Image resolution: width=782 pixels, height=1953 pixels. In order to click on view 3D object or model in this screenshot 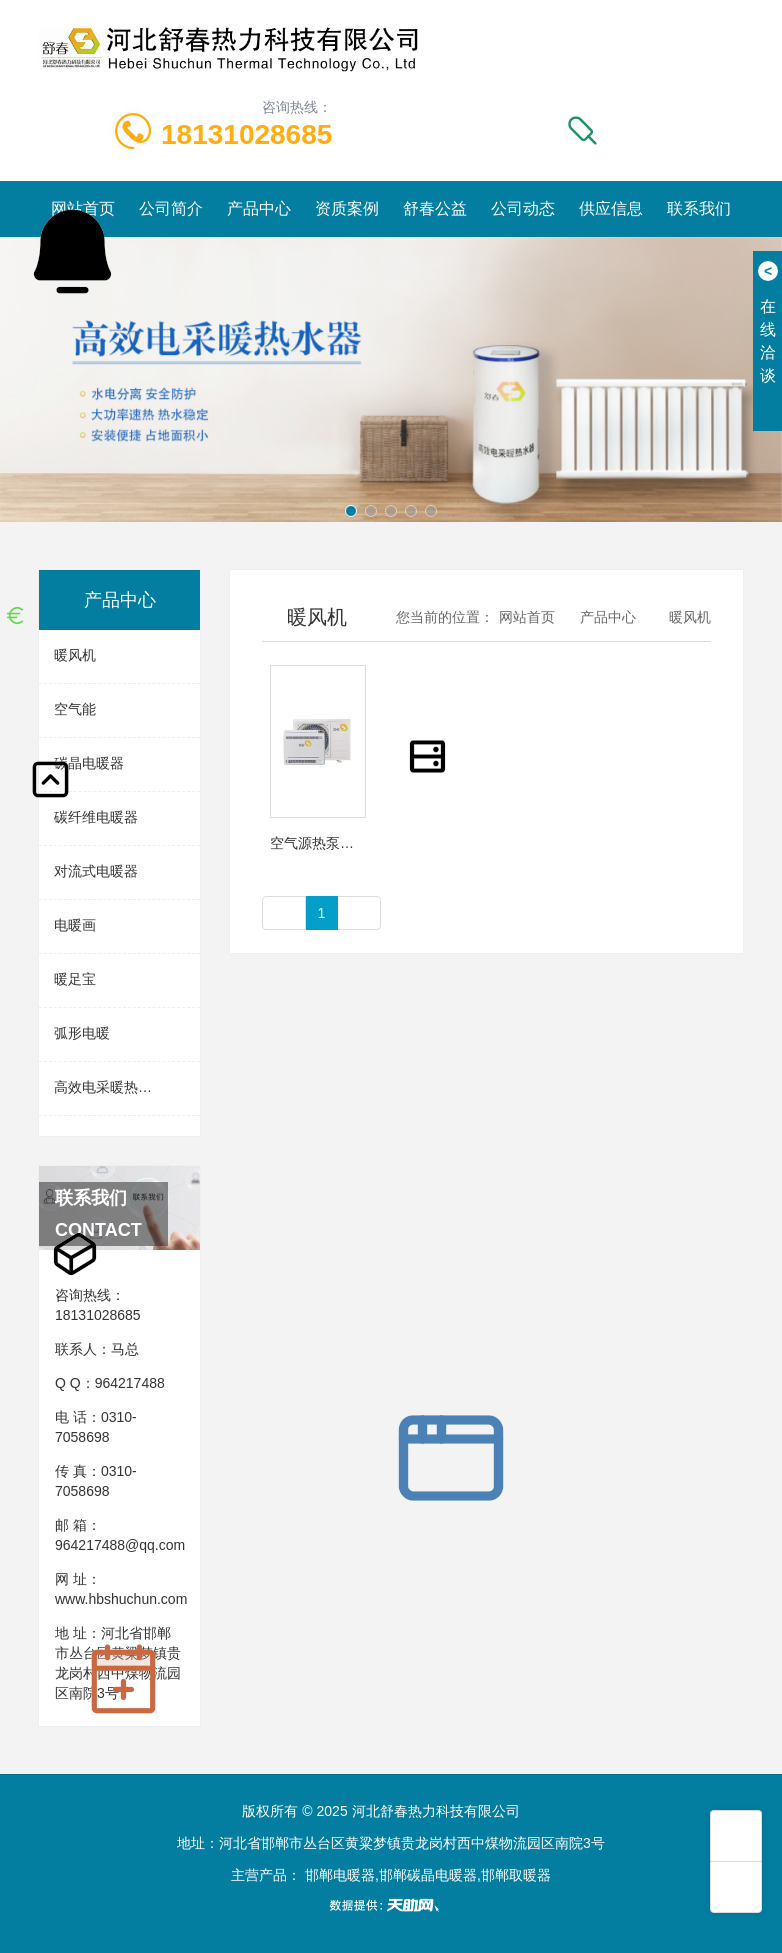, I will do `click(75, 1254)`.